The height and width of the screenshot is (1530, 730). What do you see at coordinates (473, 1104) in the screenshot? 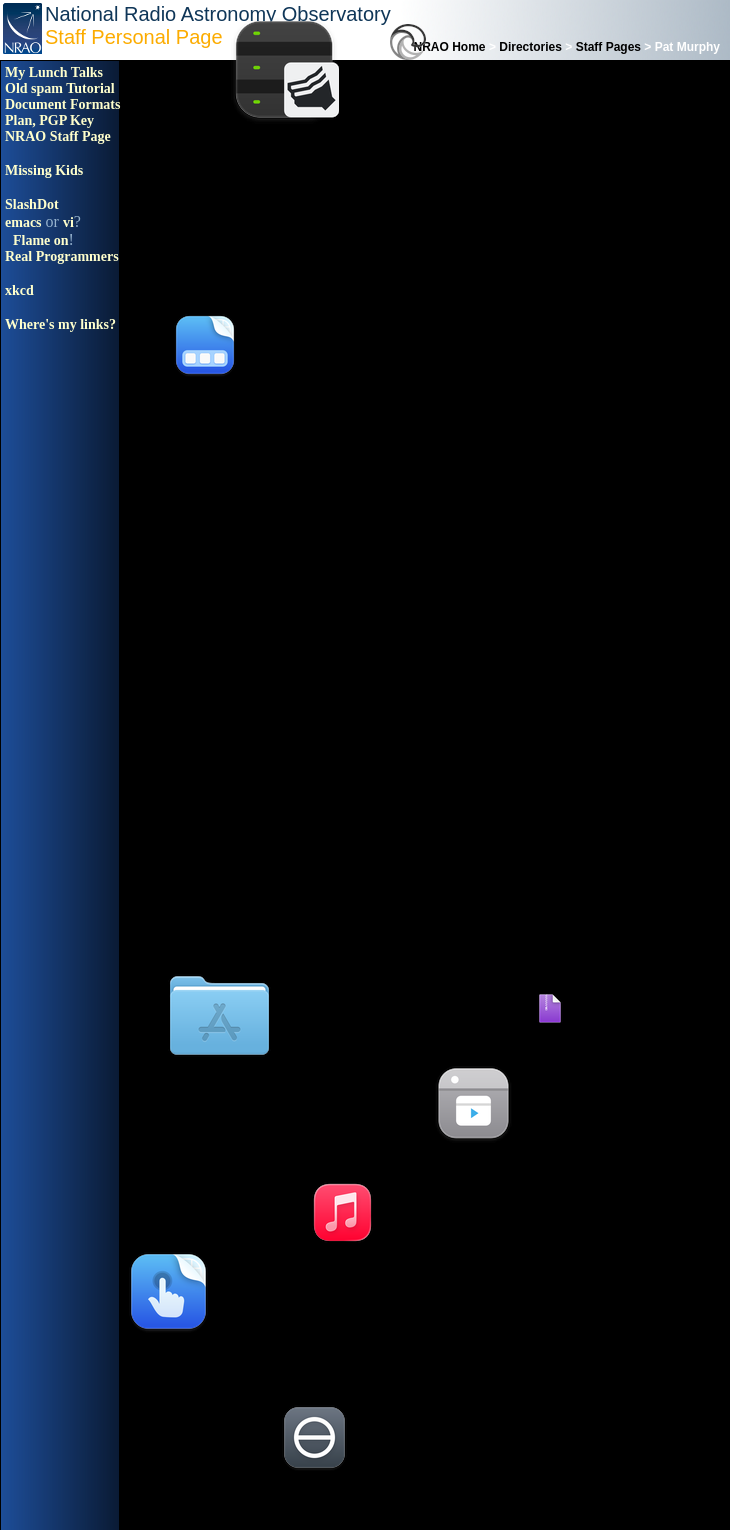
I see `open video or media playback preferences` at bounding box center [473, 1104].